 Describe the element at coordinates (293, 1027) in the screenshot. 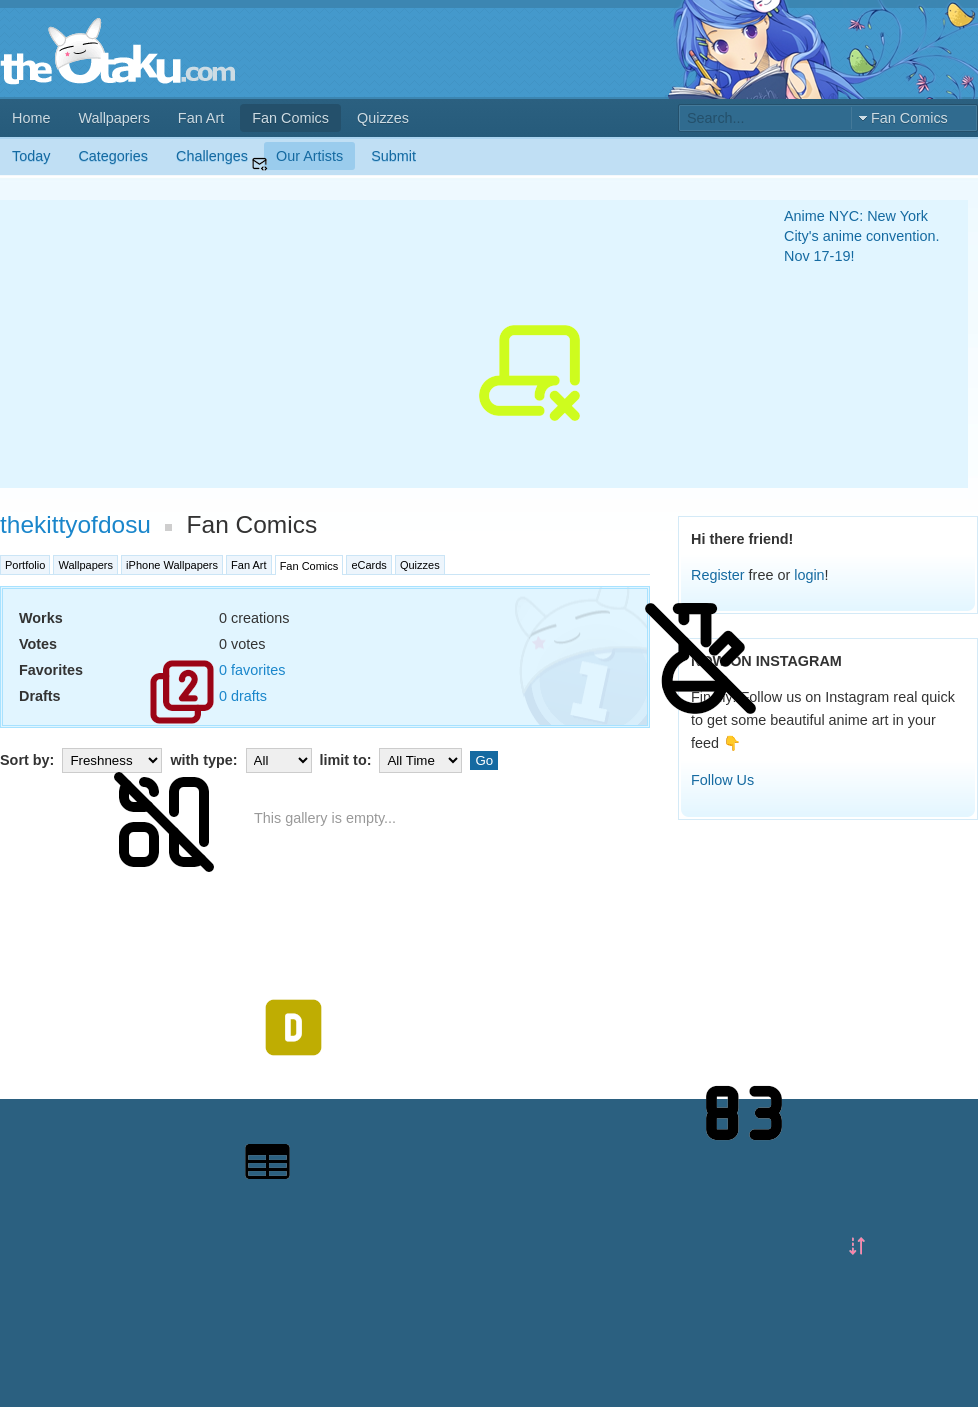

I see `indicates items or options starting with the letter D` at that location.